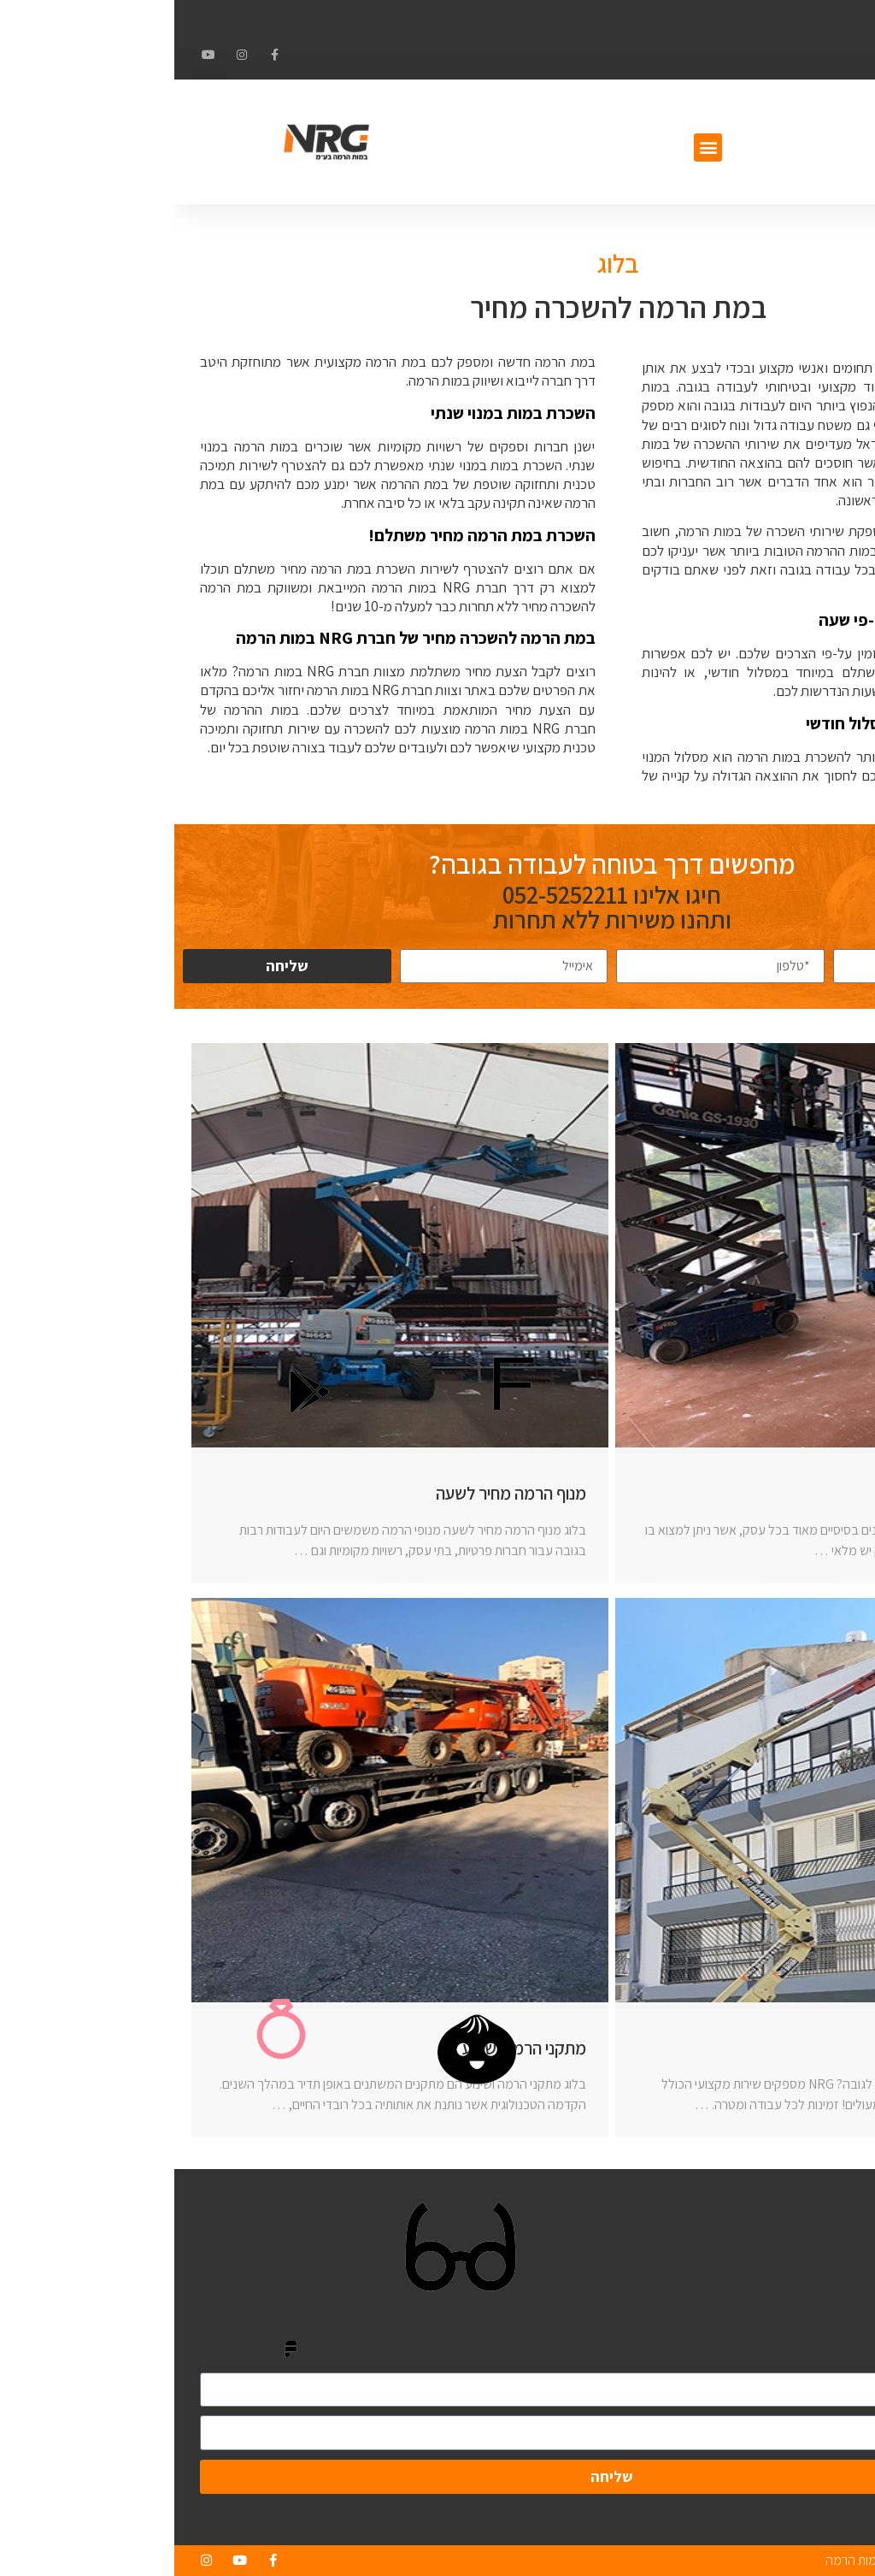 The width and height of the screenshot is (875, 2576). I want to click on switch to monospace font, so click(512, 1382).